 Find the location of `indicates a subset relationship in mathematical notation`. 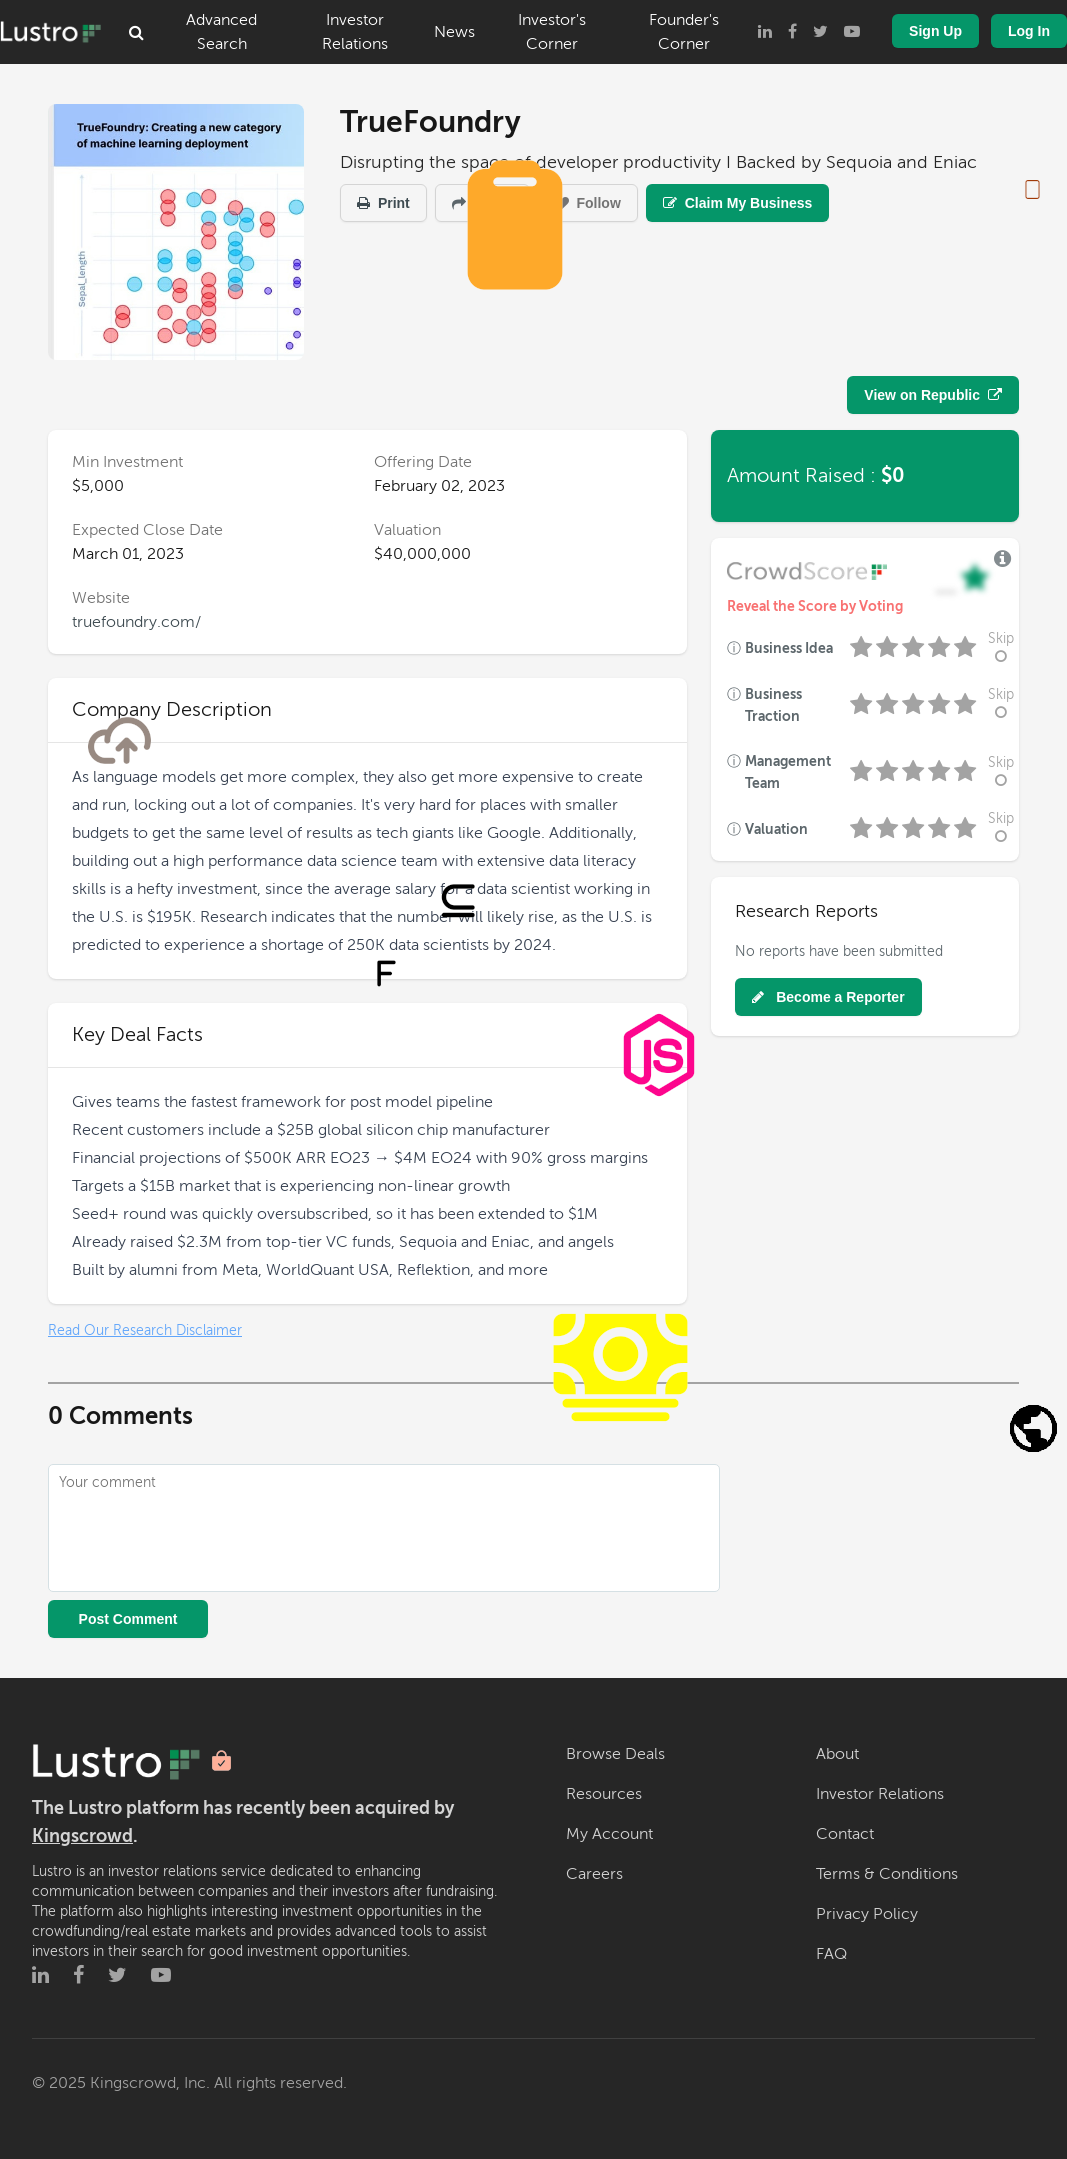

indicates a subset relationship in mathematical notation is located at coordinates (459, 900).